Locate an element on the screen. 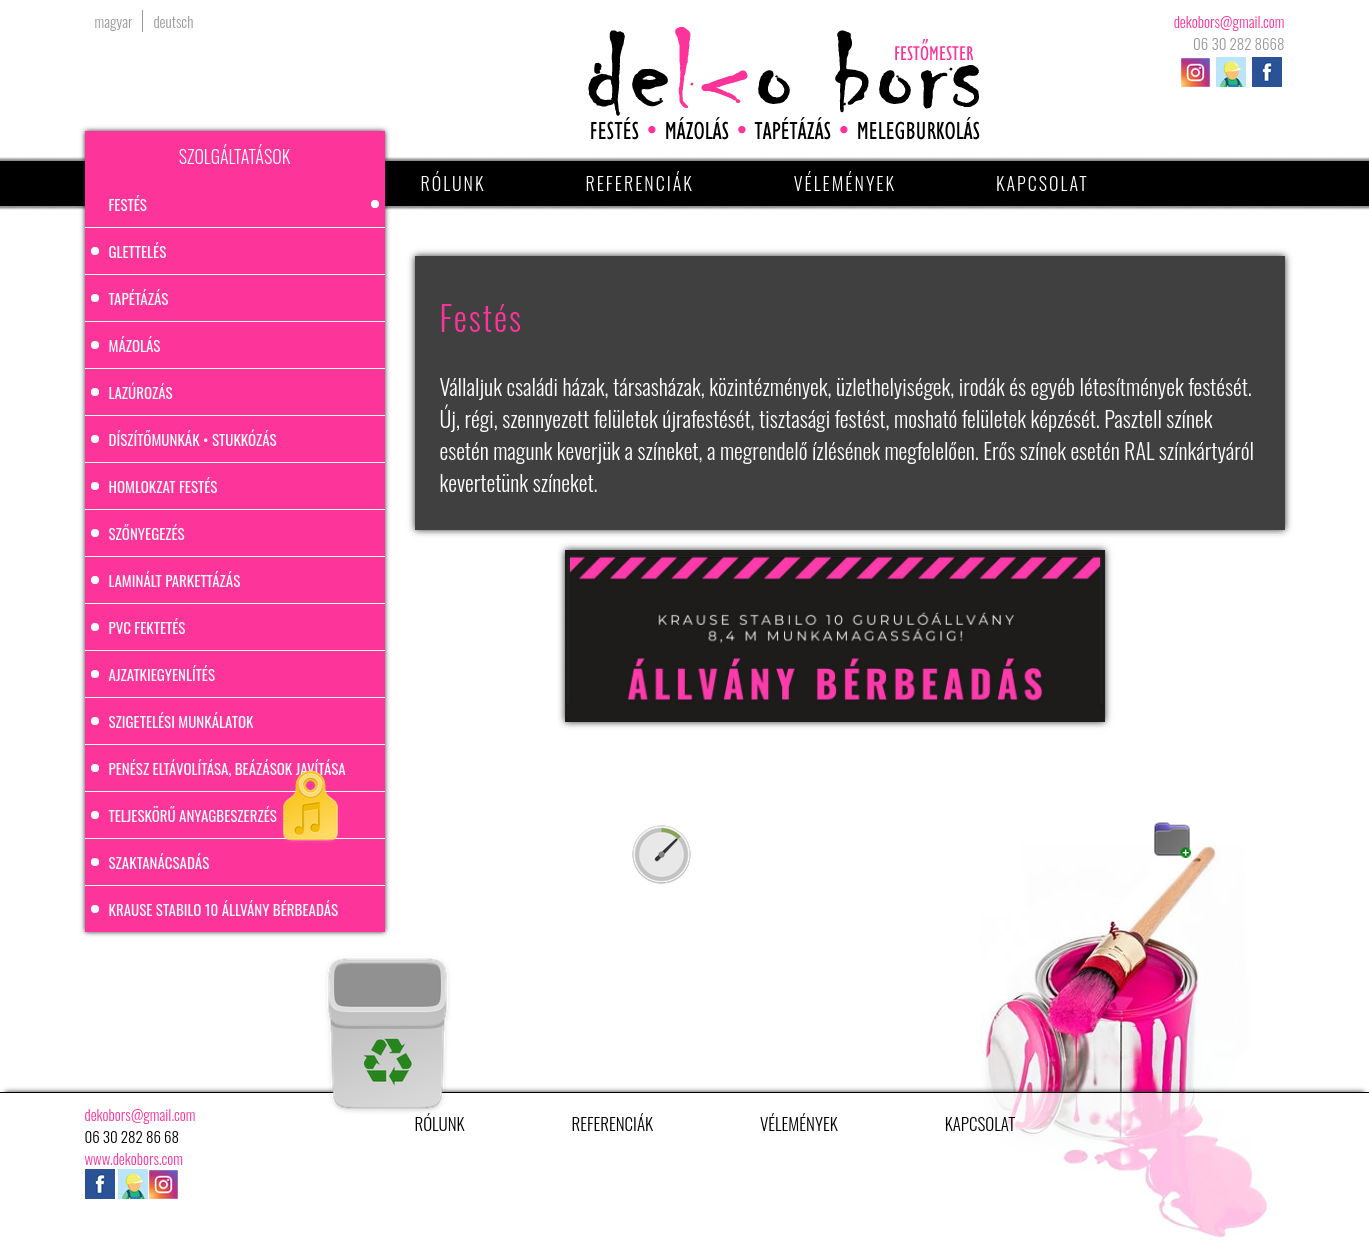 This screenshot has height=1243, width=1369. open sysprof system profiler application is located at coordinates (661, 854).